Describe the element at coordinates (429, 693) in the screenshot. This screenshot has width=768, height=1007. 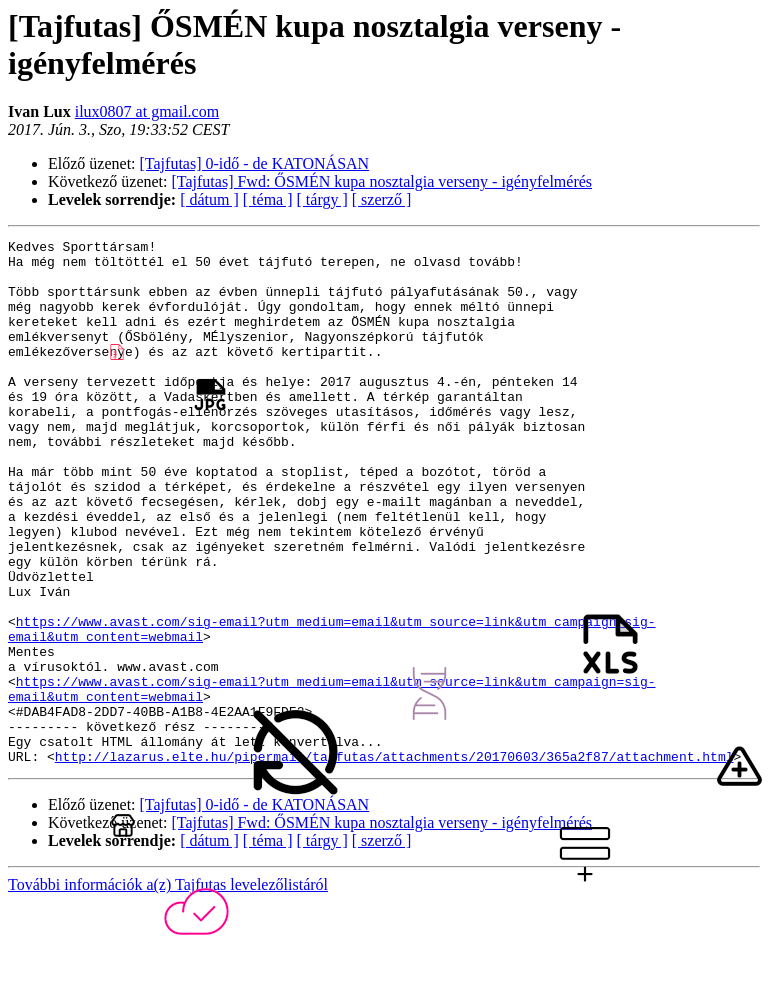
I see `access genetic or DNA-related information` at that location.